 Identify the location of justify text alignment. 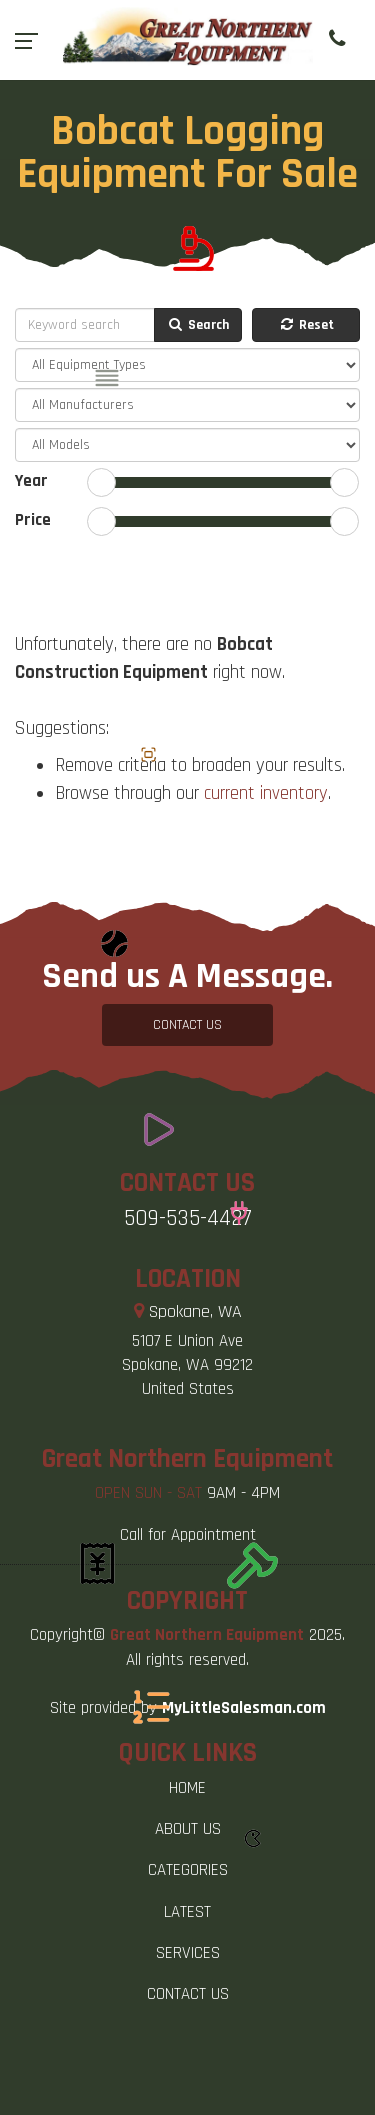
(107, 378).